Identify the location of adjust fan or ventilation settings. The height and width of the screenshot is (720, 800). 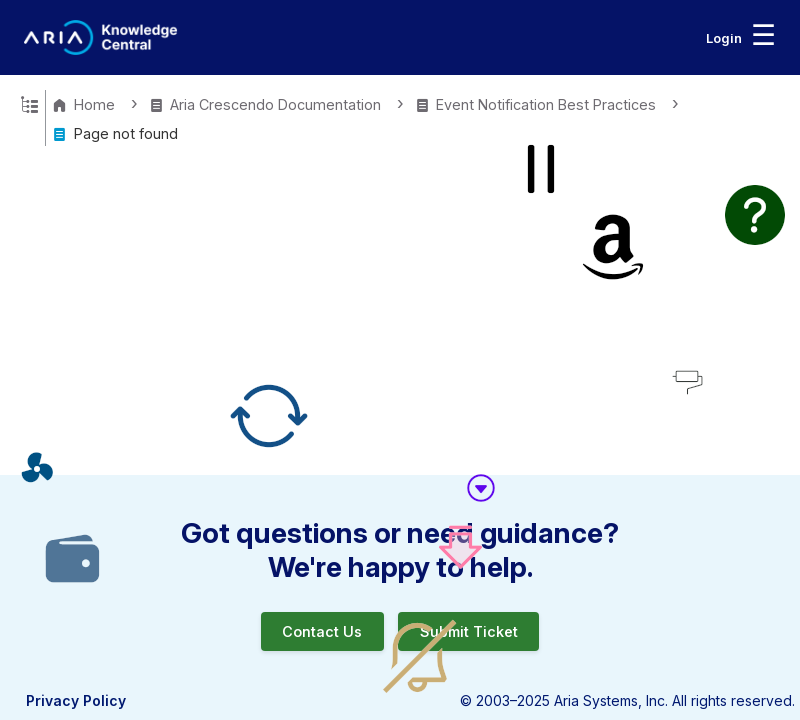
(37, 469).